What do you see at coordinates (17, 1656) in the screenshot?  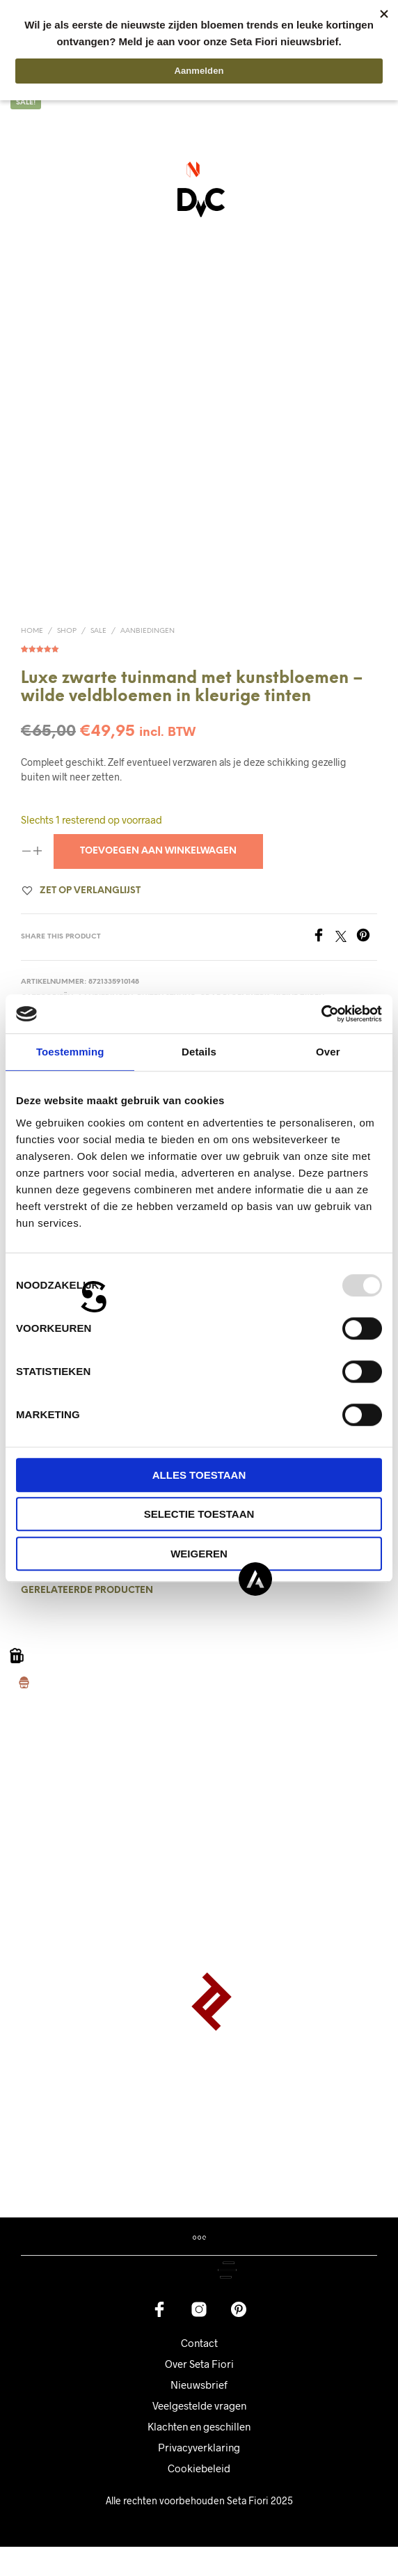 I see `browse nearby bars or breweries` at bounding box center [17, 1656].